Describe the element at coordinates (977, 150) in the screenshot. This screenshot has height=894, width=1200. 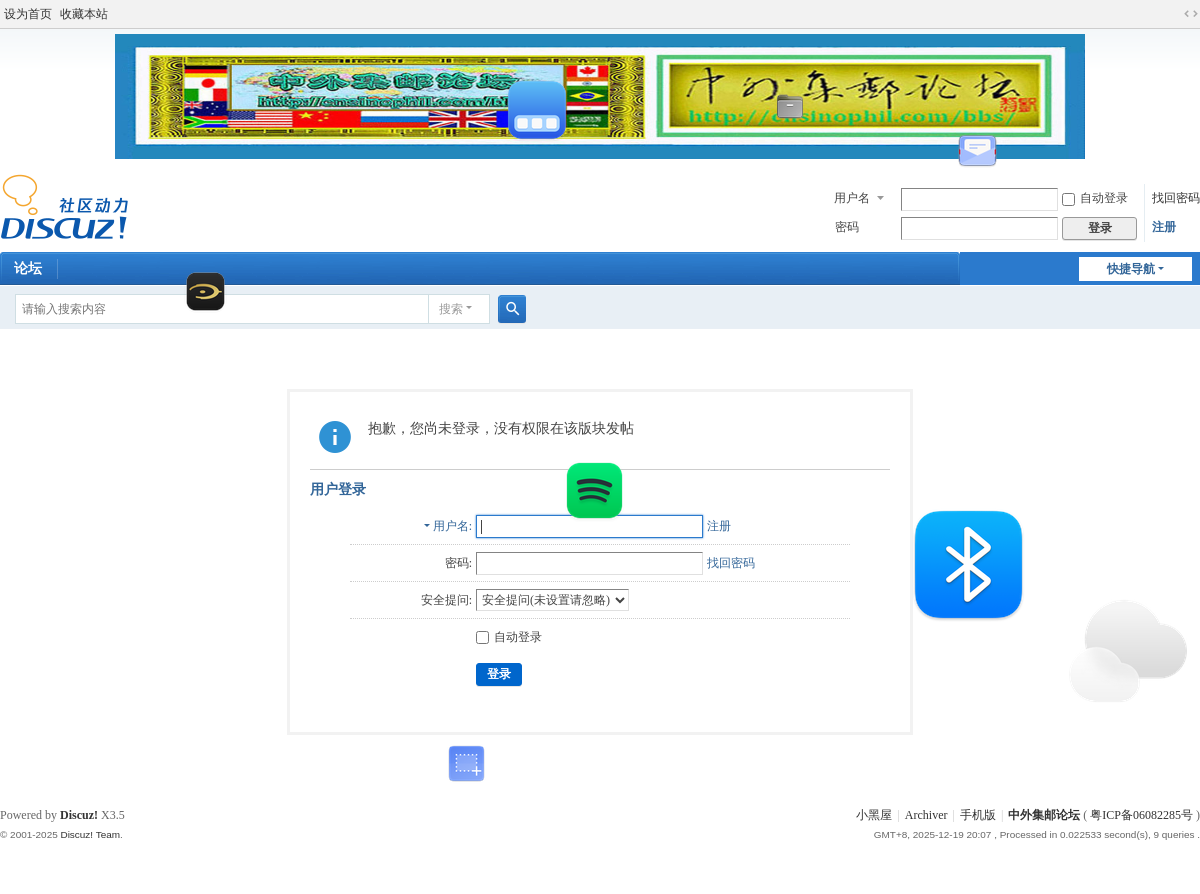
I see `open evolution email and calendar app` at that location.